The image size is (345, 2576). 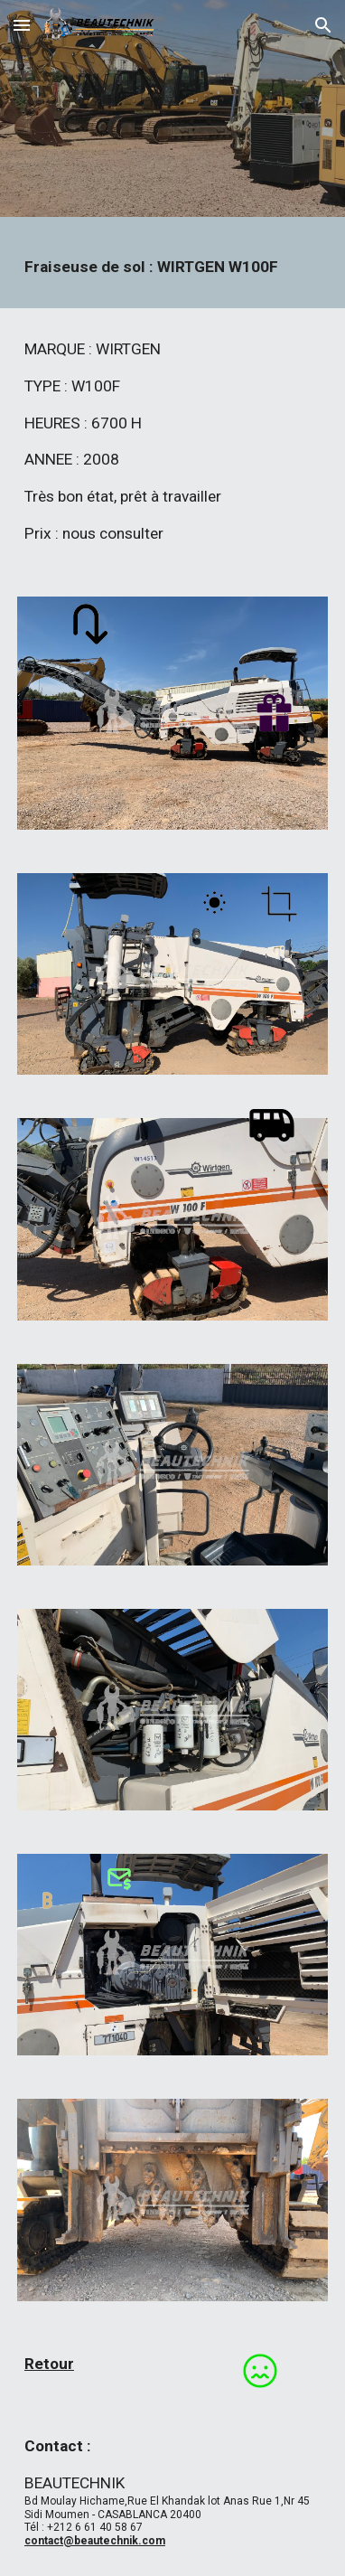 I want to click on redo or repeat last action, so click(x=89, y=624).